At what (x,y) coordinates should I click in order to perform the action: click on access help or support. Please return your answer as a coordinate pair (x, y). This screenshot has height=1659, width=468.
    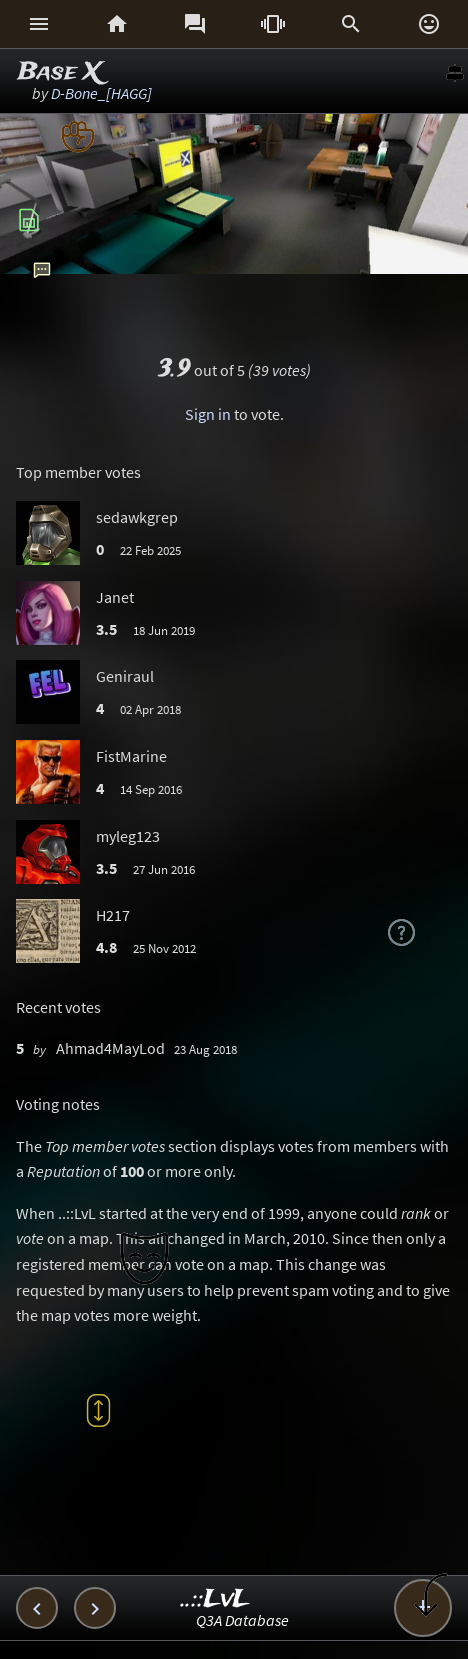
    Looking at the image, I should click on (401, 932).